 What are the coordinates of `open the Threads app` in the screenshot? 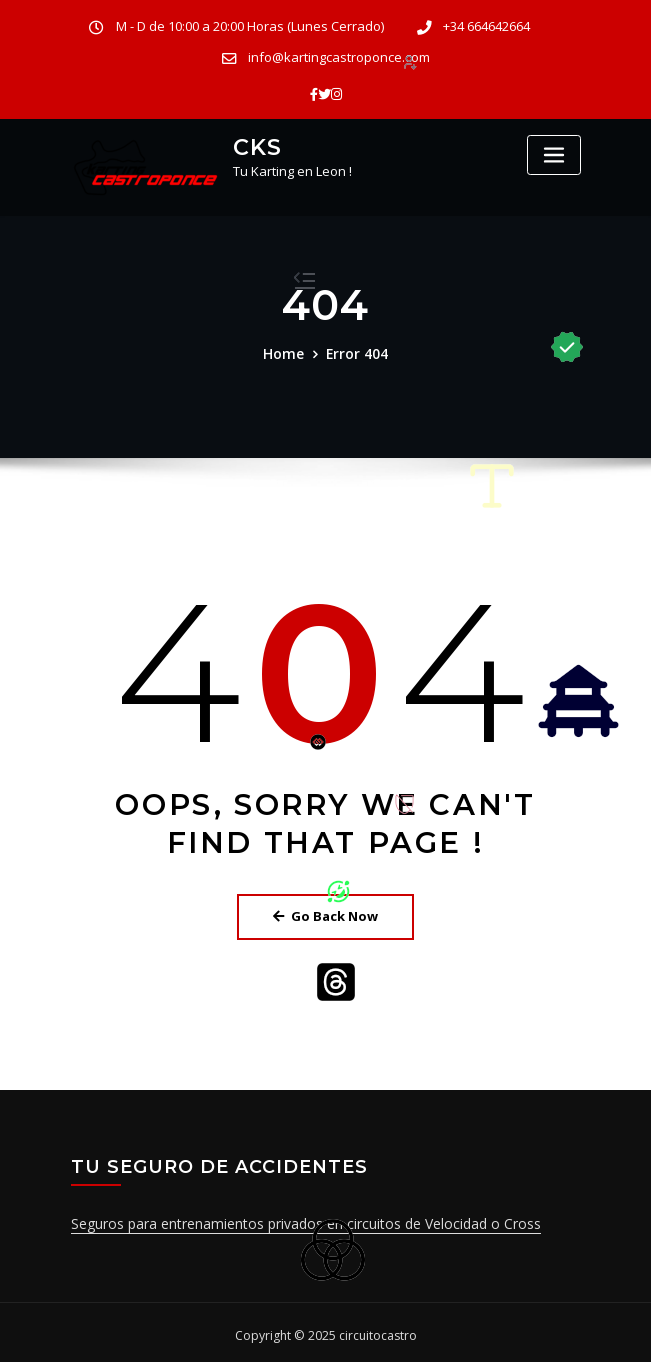 It's located at (336, 982).